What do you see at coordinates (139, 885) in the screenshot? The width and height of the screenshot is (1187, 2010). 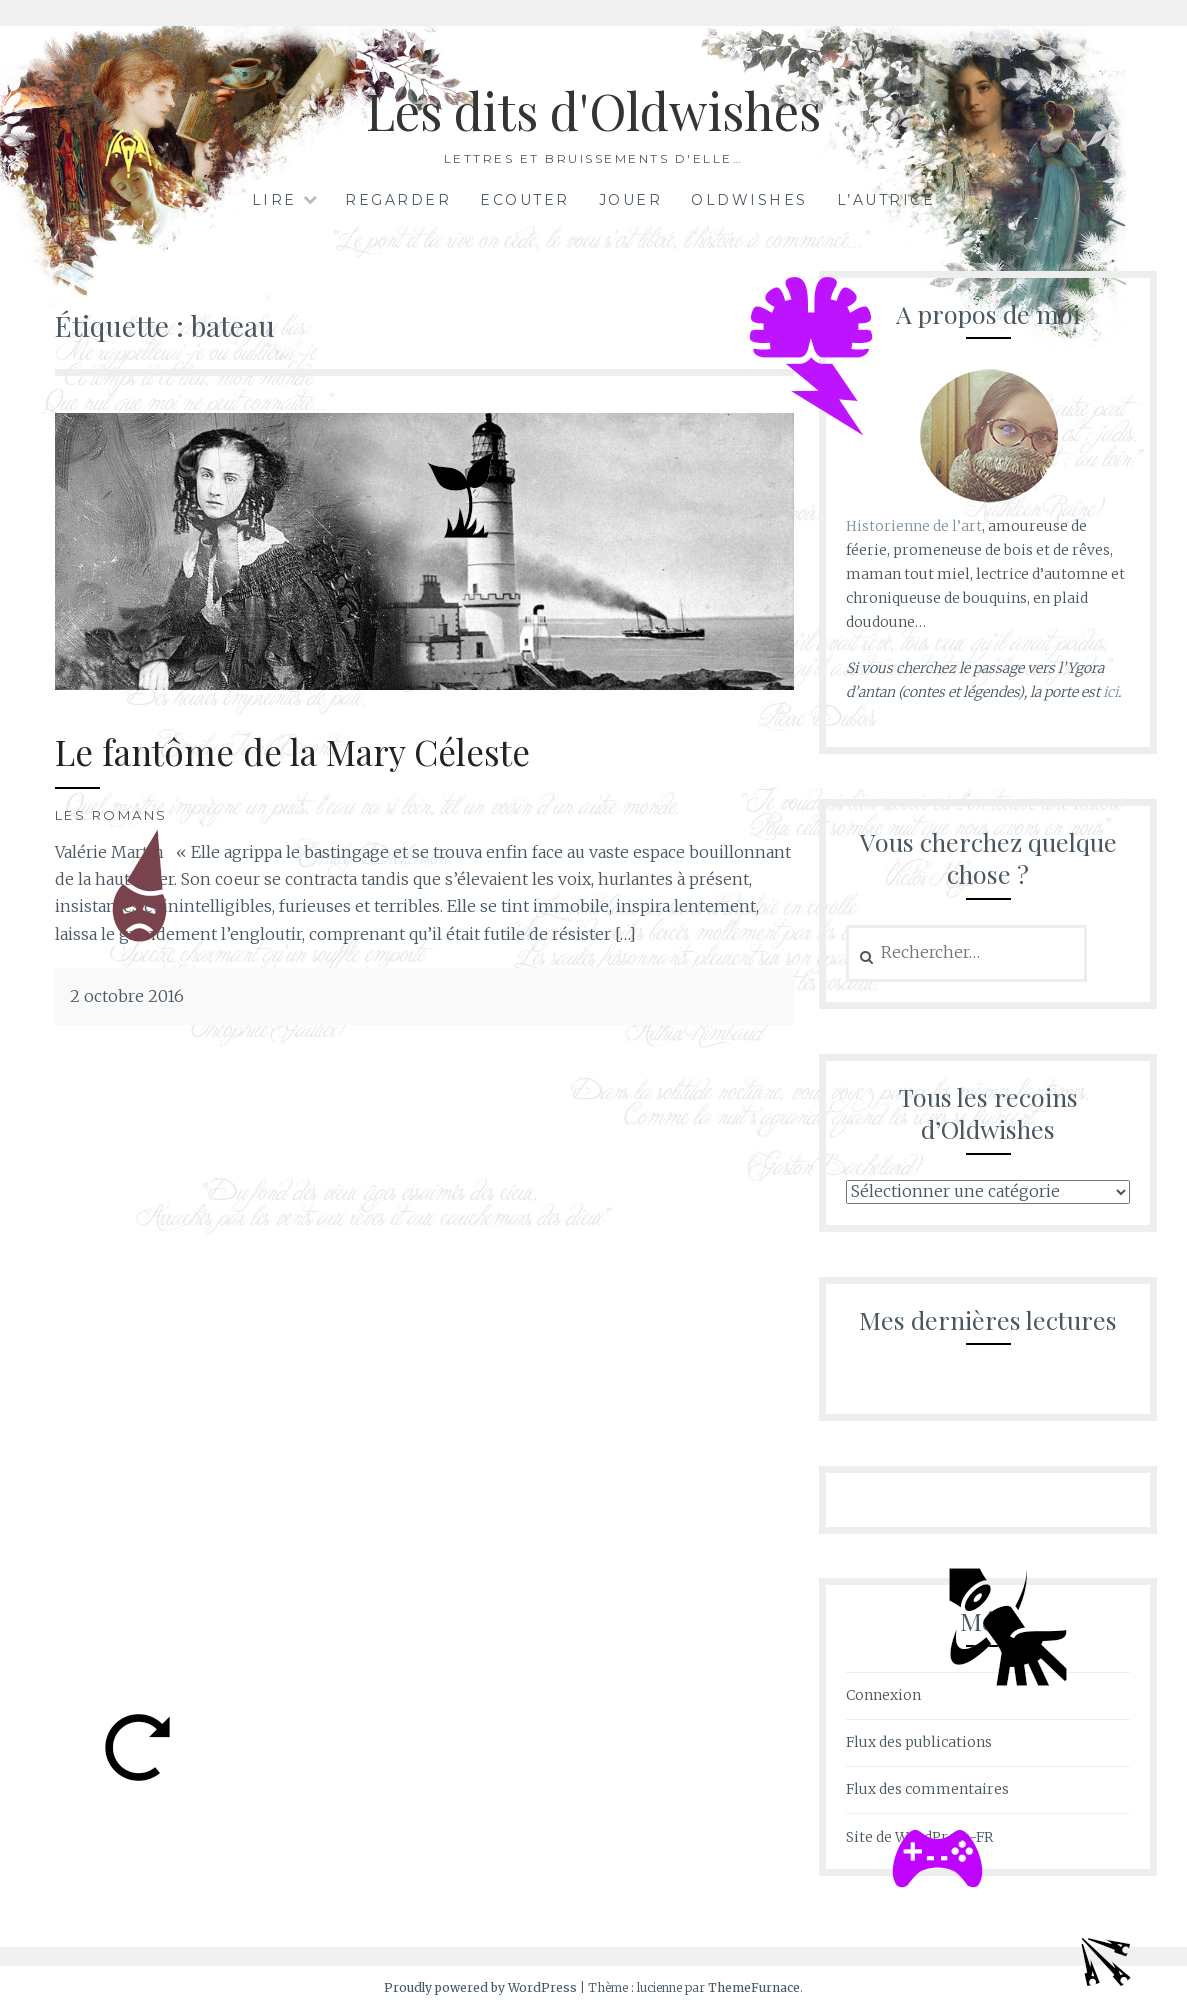 I see `indicates a player penalty or mistake` at bounding box center [139, 885].